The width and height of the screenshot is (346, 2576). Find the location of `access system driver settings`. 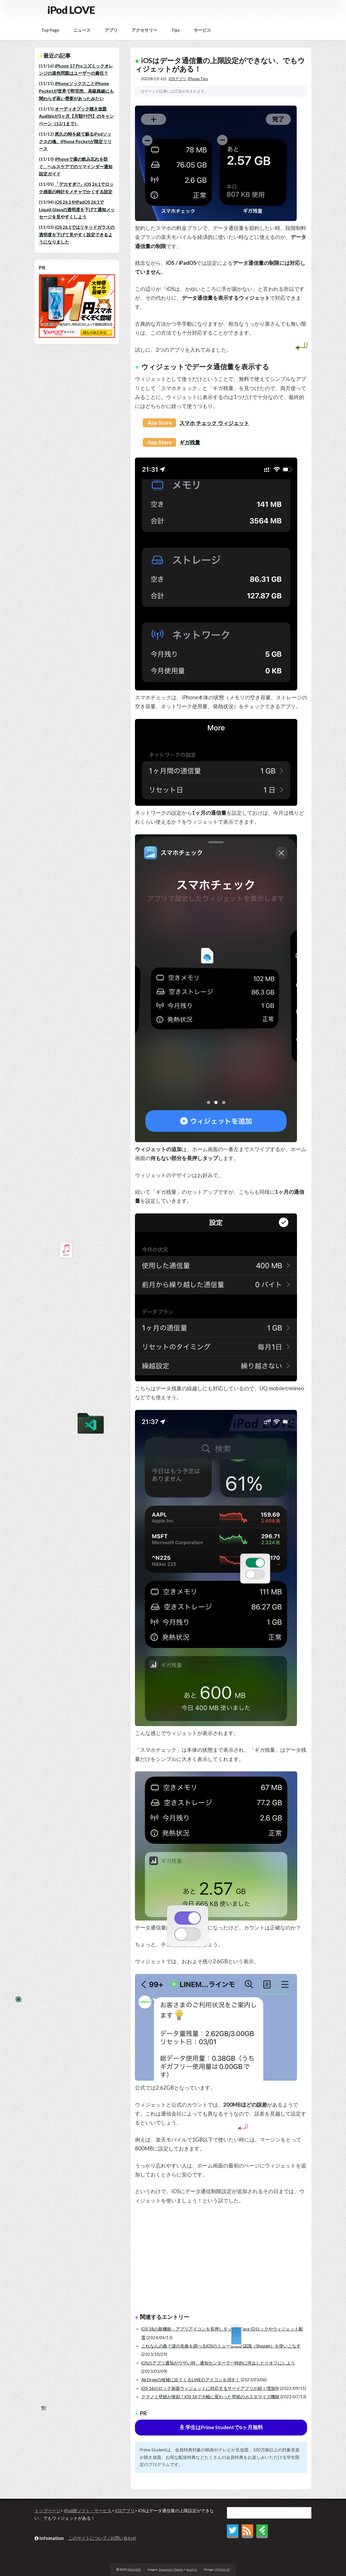

access system driver settings is located at coordinates (18, 1999).